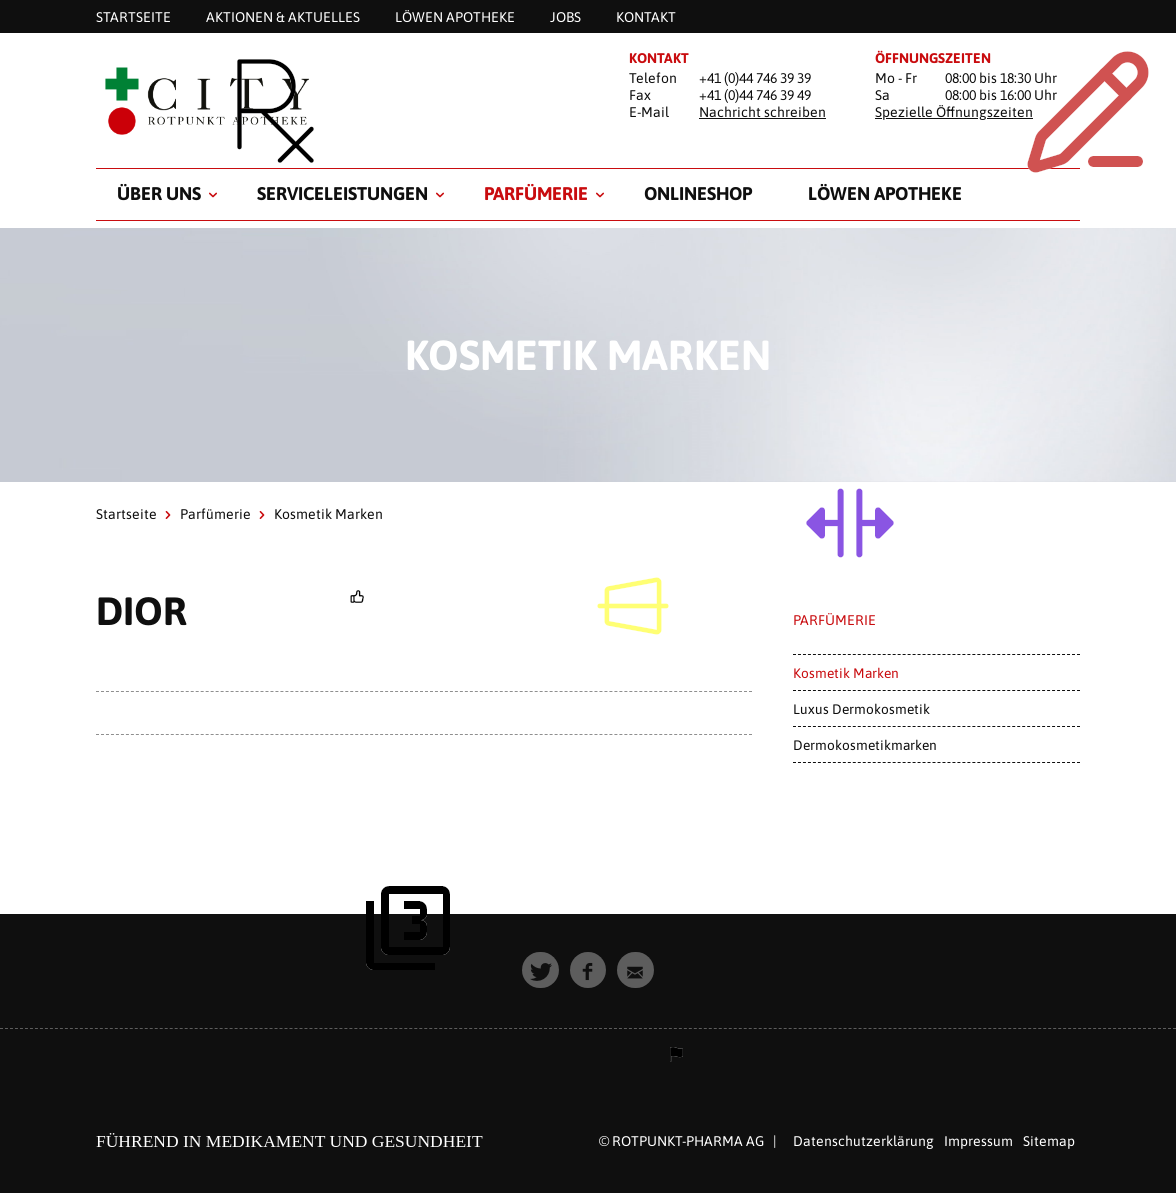  What do you see at coordinates (676, 1054) in the screenshot?
I see `flag or report content` at bounding box center [676, 1054].